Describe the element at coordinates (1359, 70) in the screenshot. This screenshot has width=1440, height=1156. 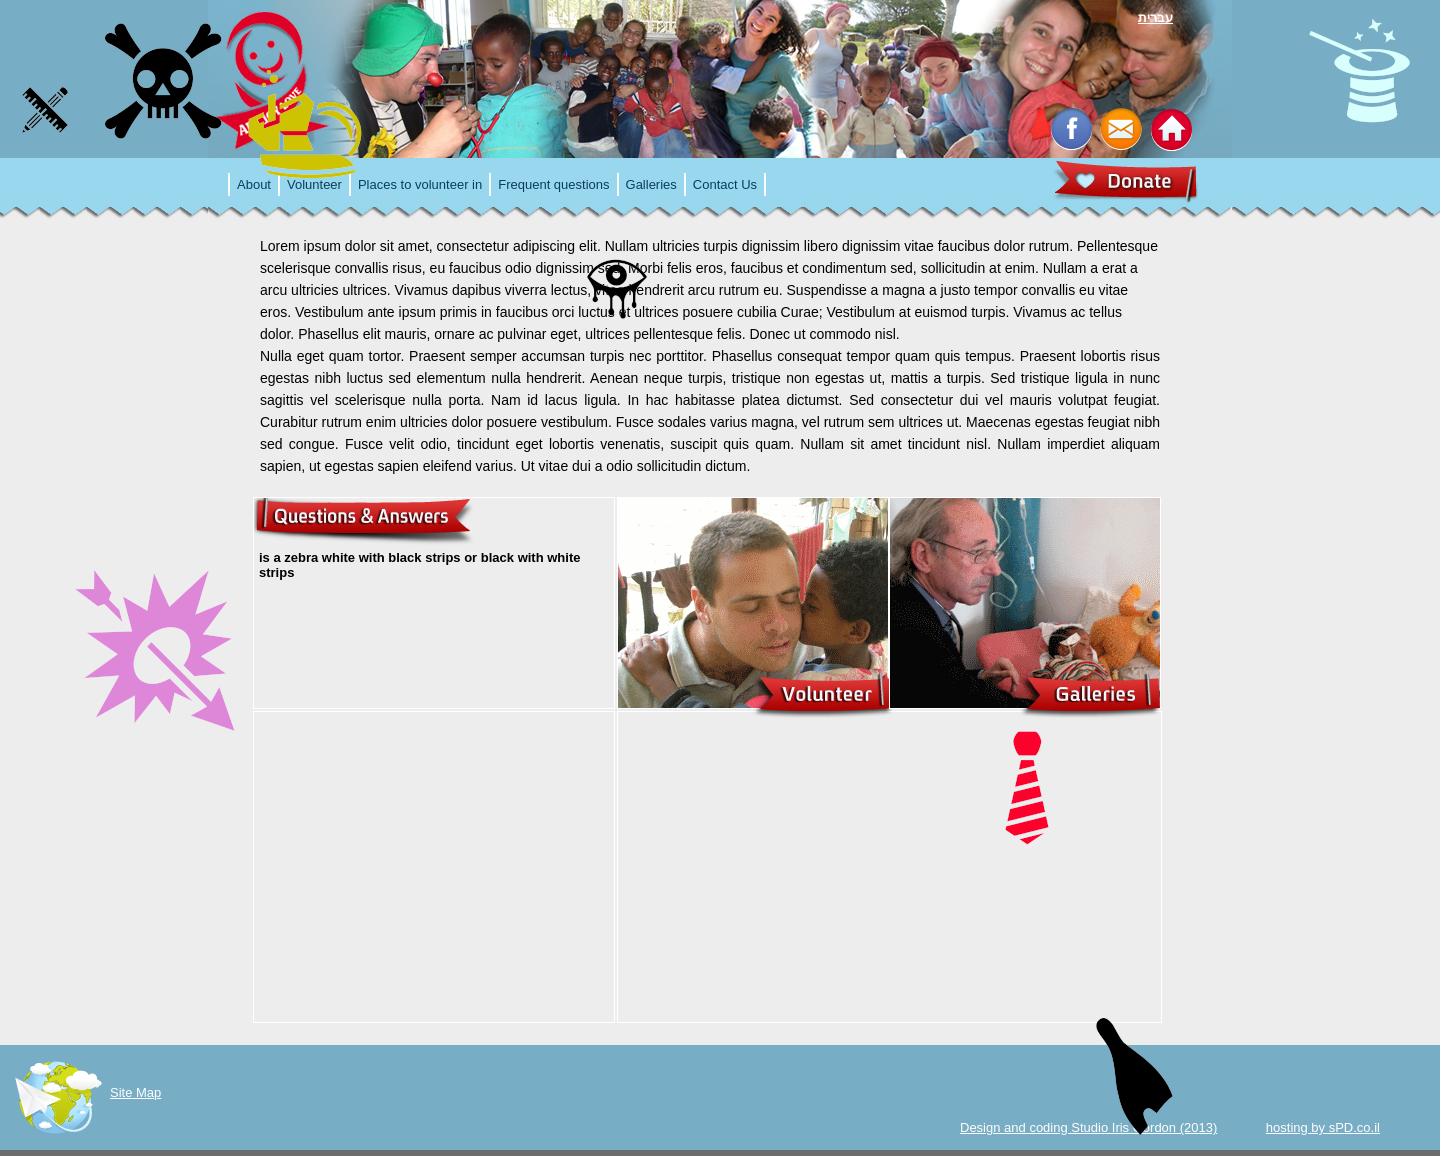
I see `access magic or special effects features` at that location.